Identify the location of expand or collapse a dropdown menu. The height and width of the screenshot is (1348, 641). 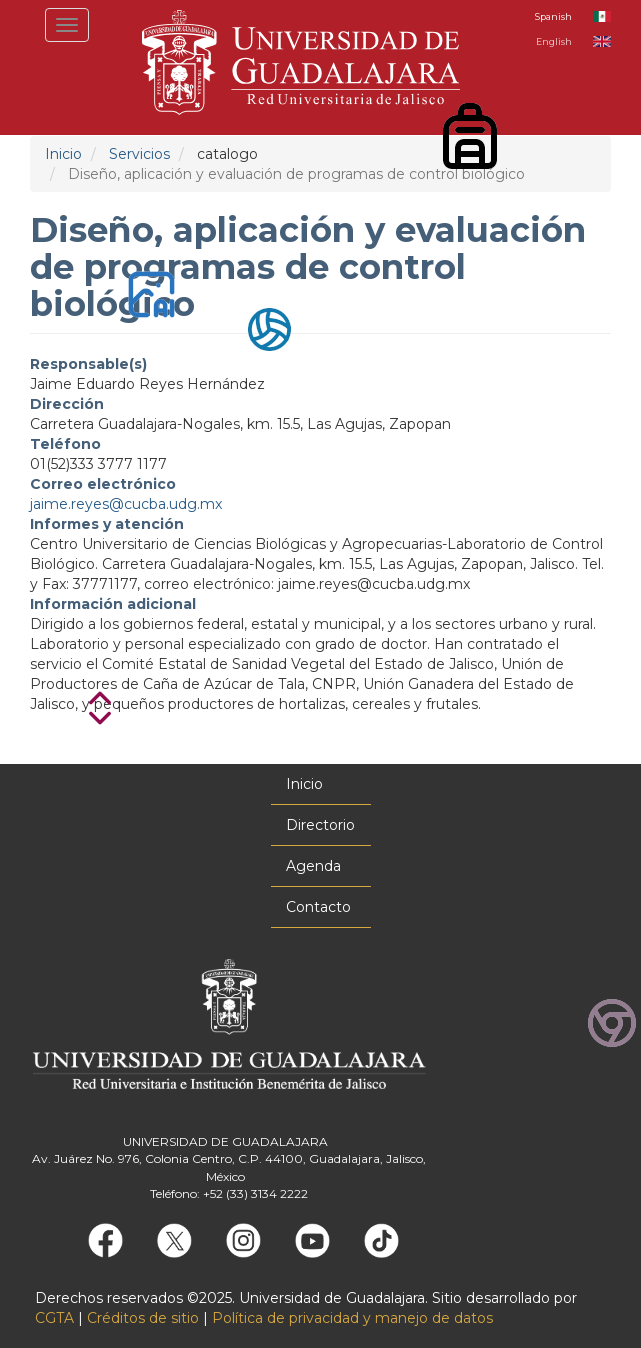
(100, 708).